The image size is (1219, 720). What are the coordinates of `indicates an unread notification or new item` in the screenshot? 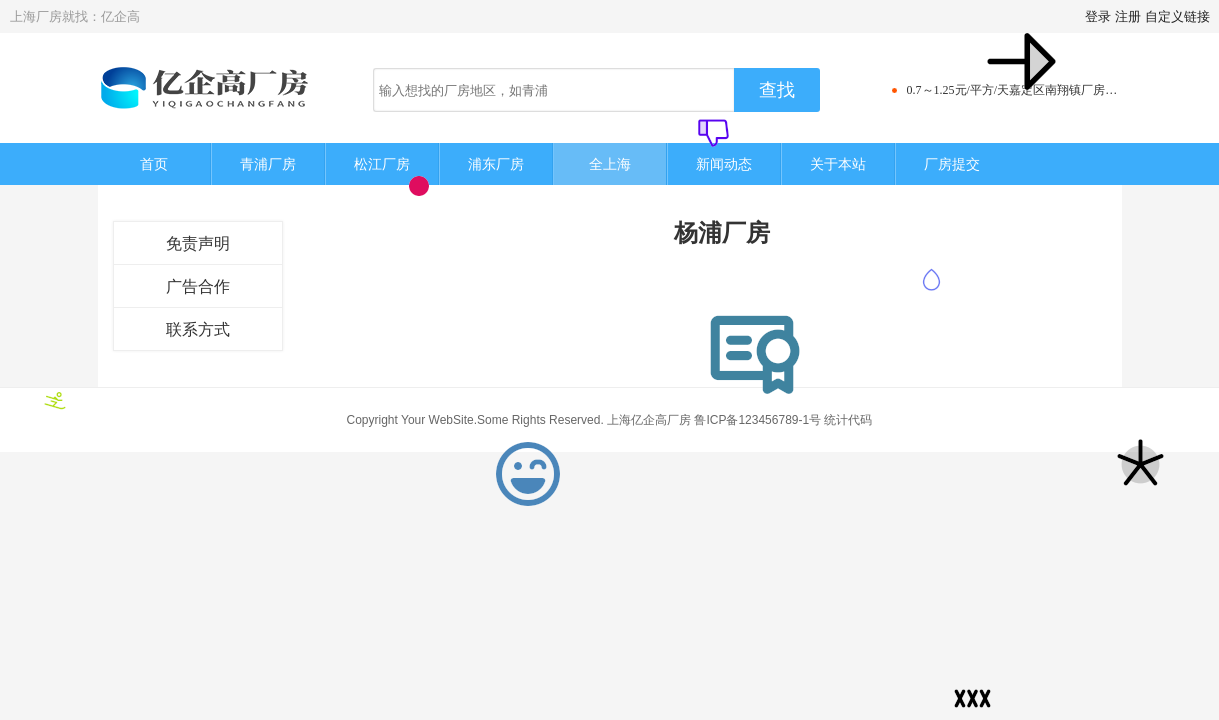 It's located at (419, 186).